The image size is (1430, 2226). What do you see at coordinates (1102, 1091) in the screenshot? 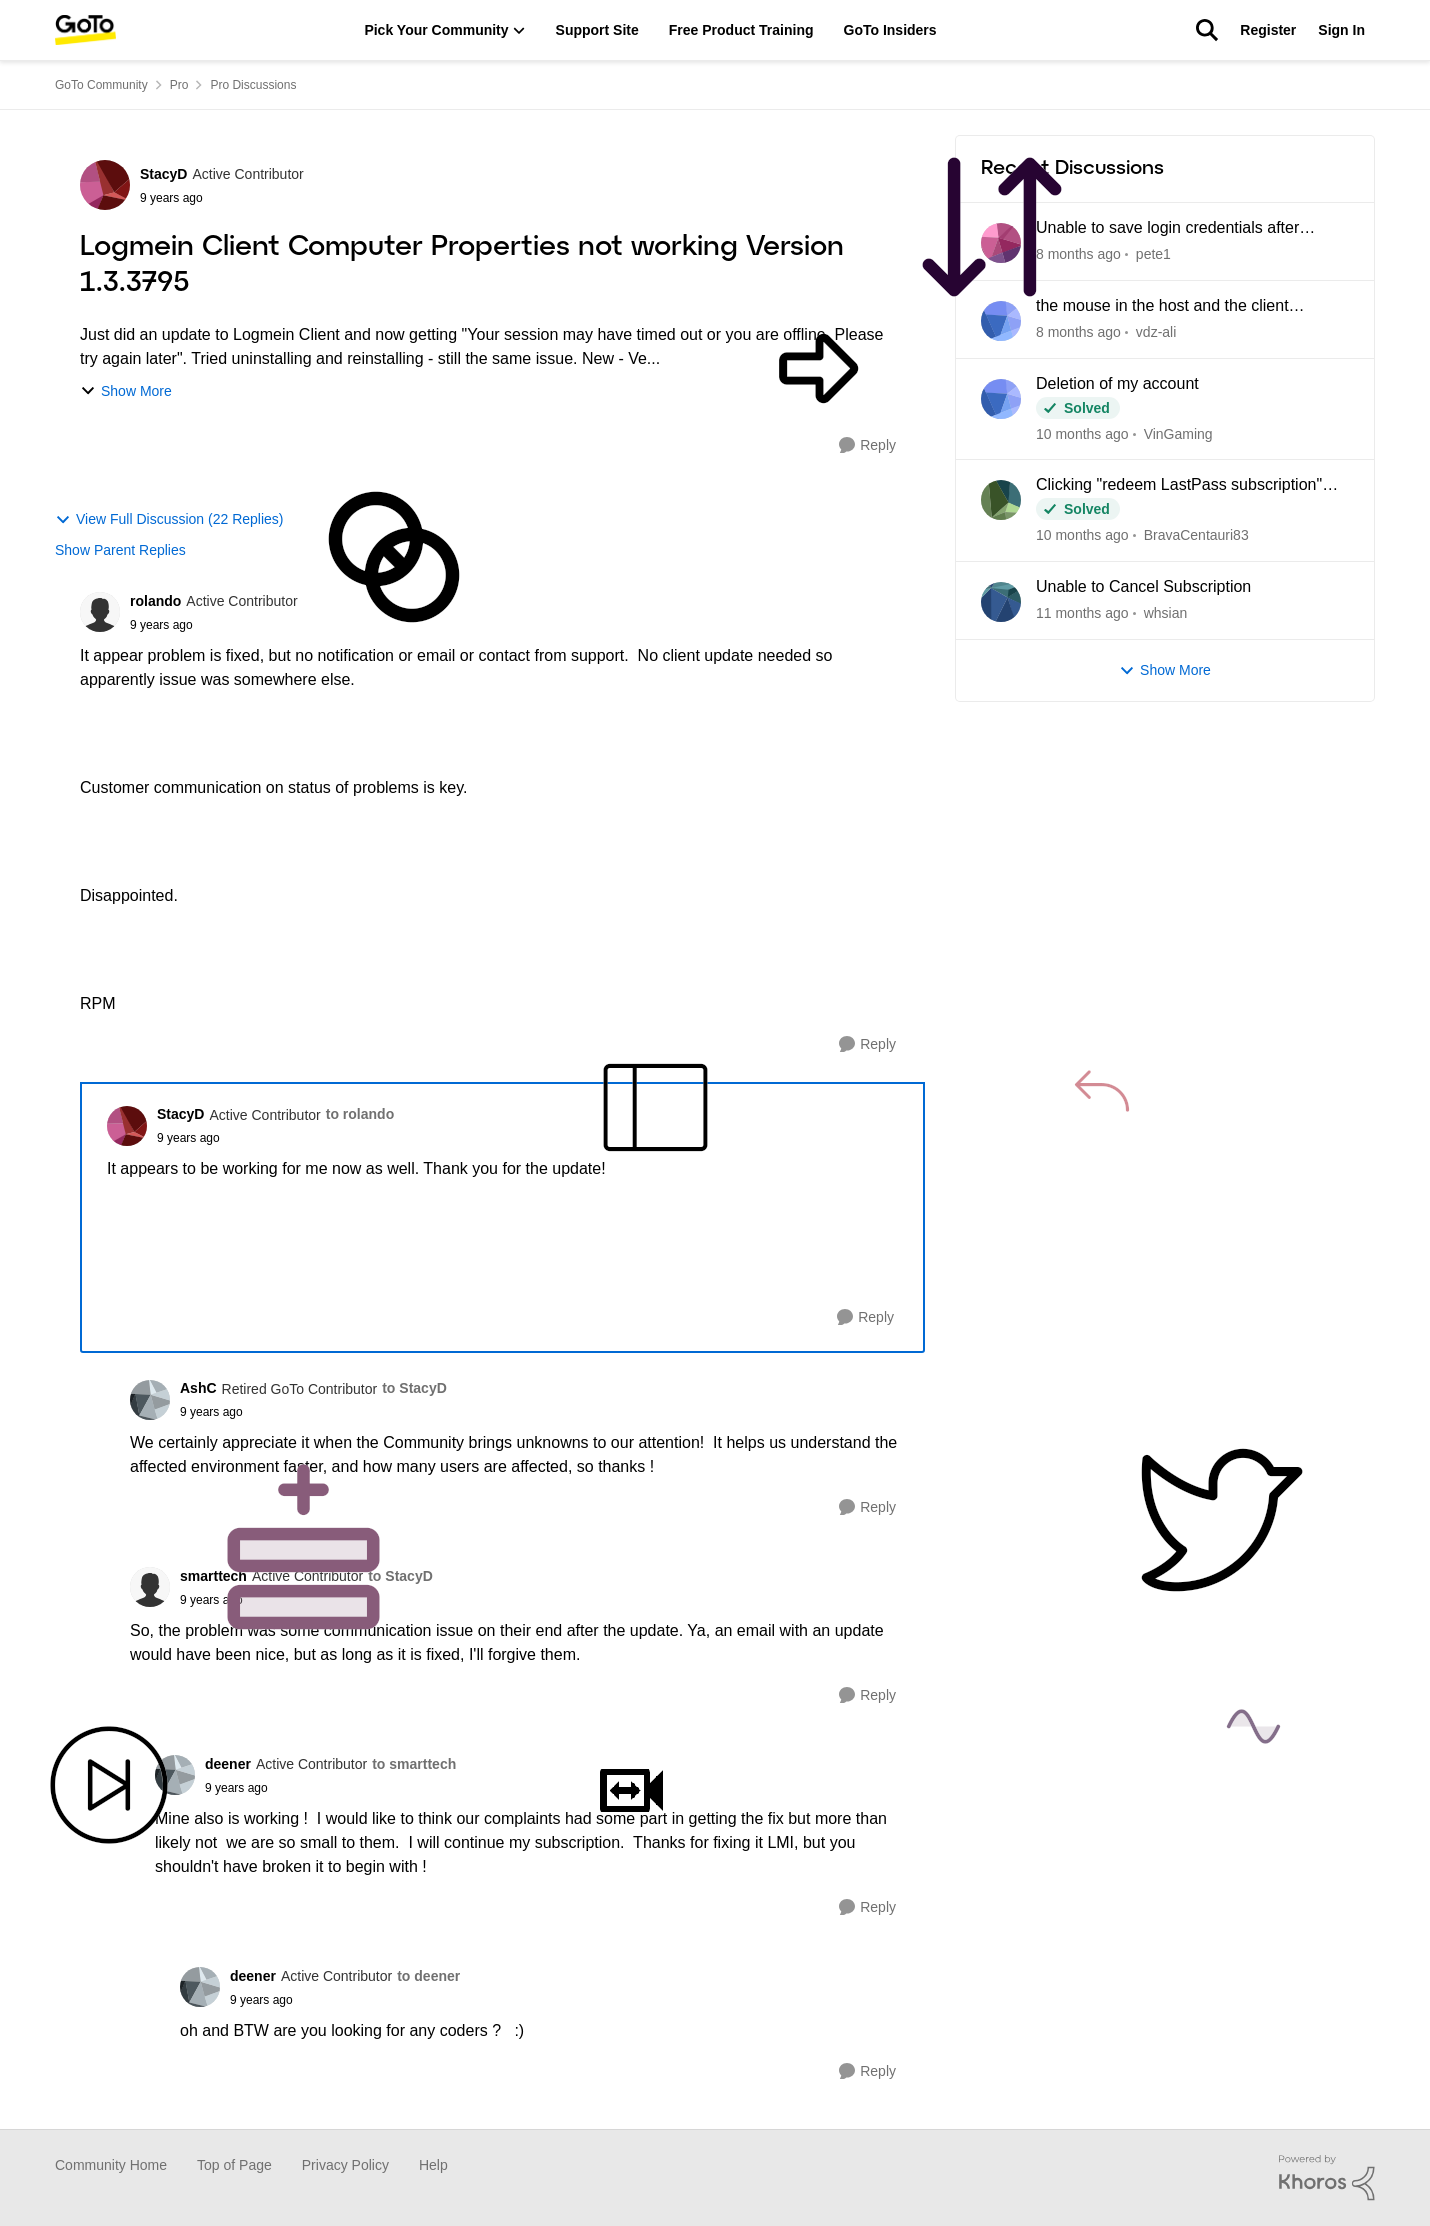
I see `reply to a message` at bounding box center [1102, 1091].